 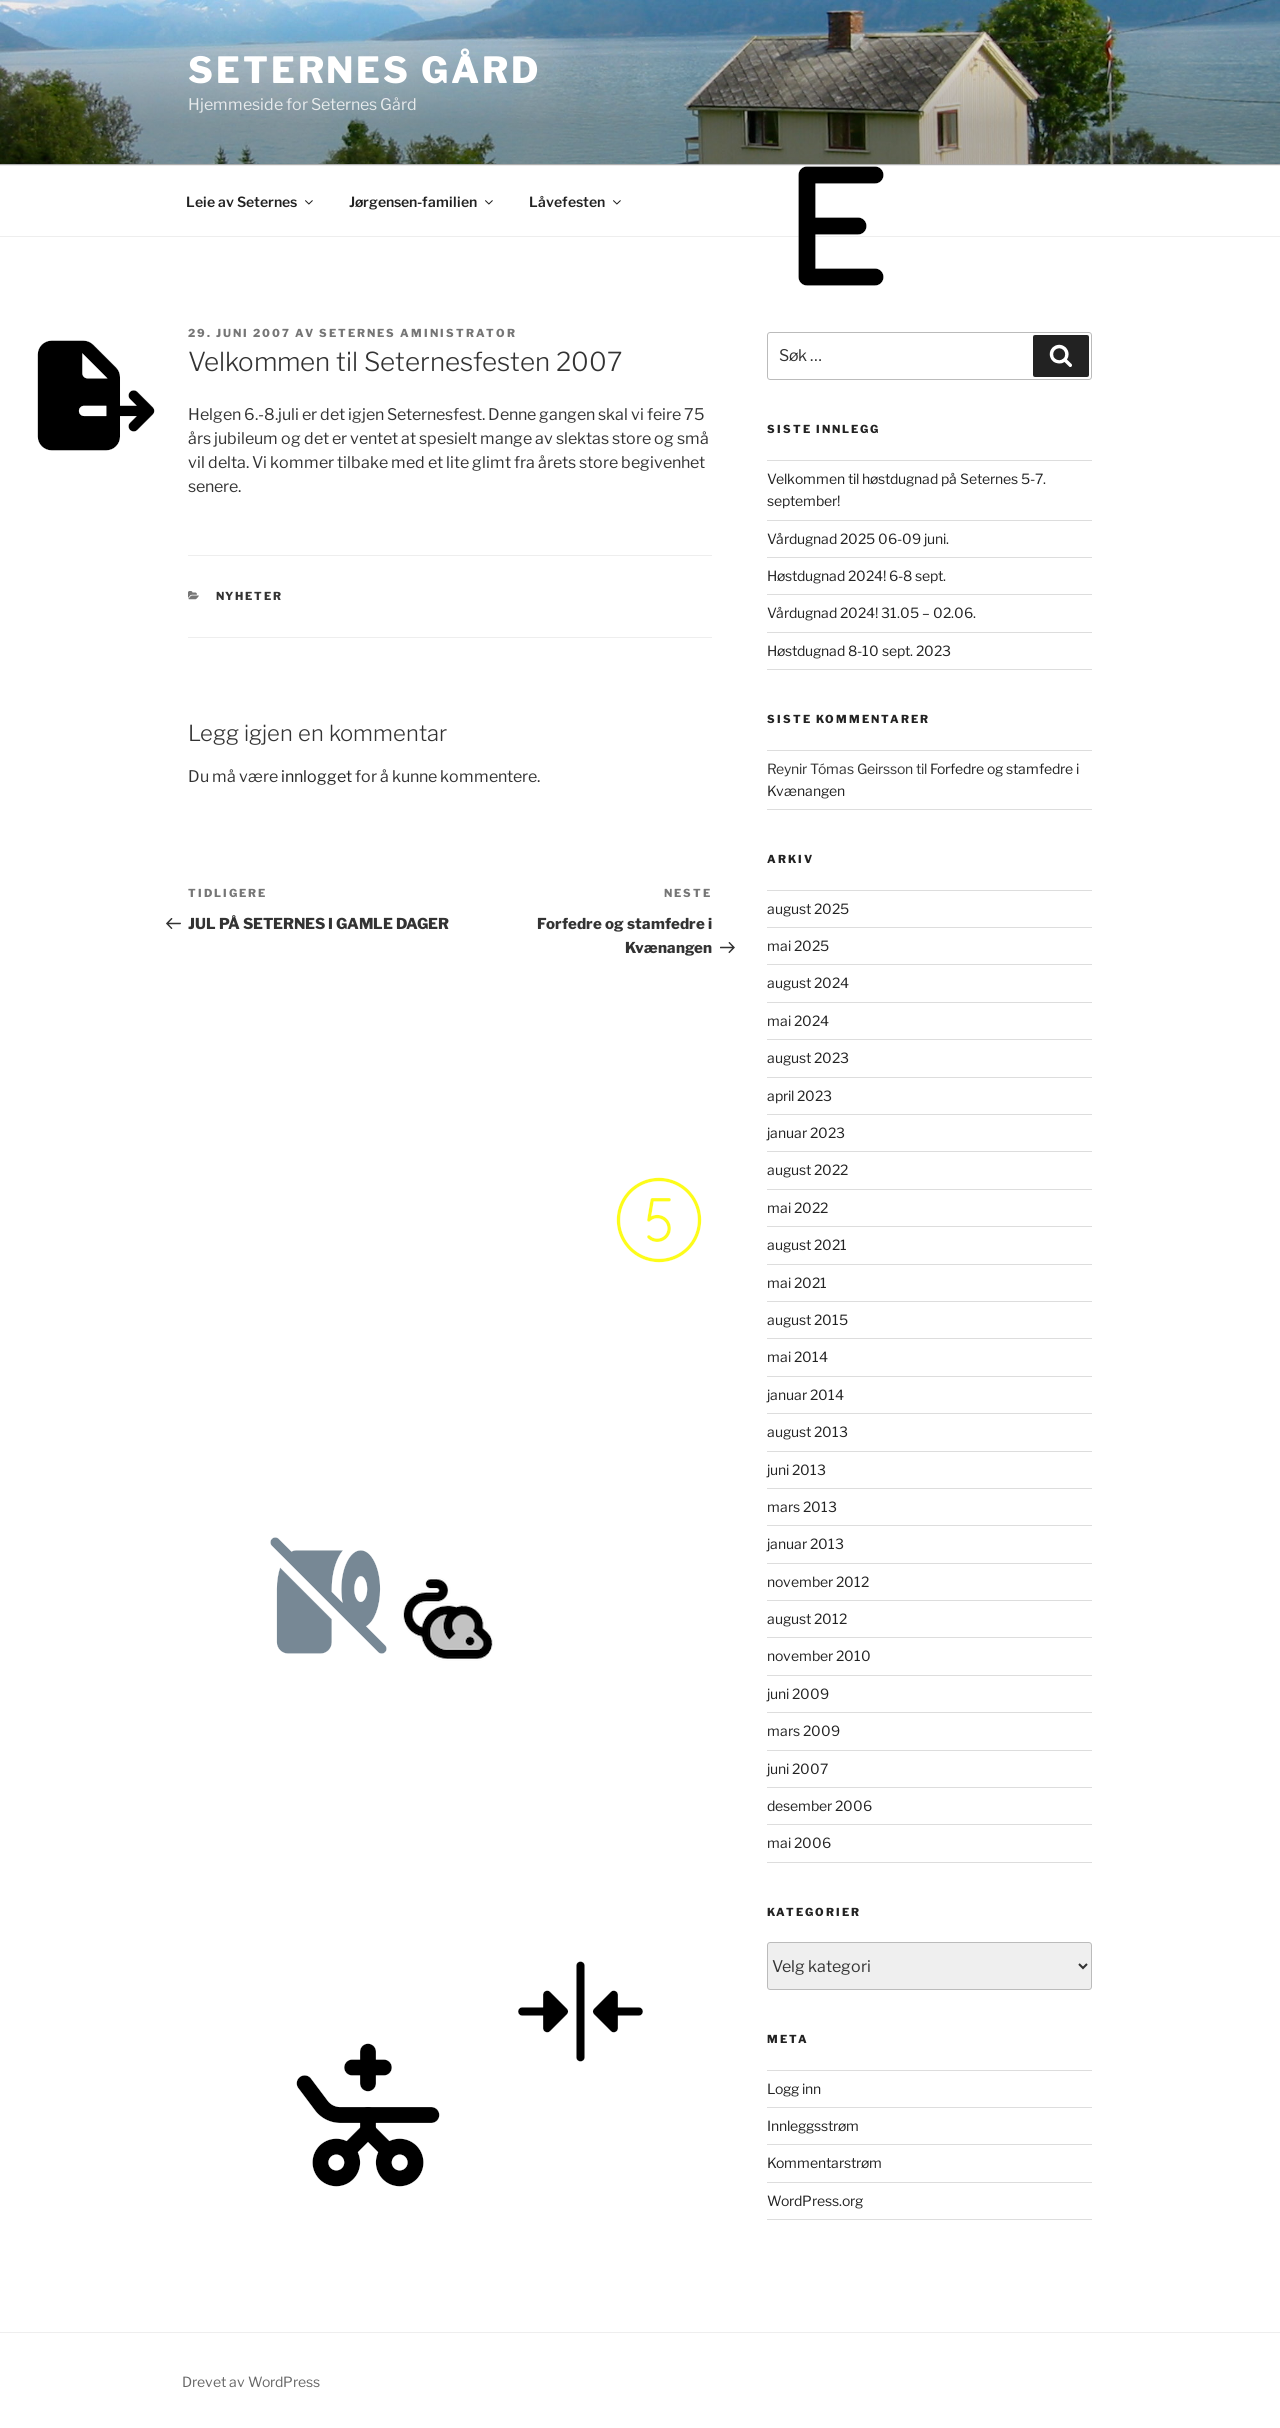 What do you see at coordinates (448, 1619) in the screenshot?
I see `request pest control services for rodents` at bounding box center [448, 1619].